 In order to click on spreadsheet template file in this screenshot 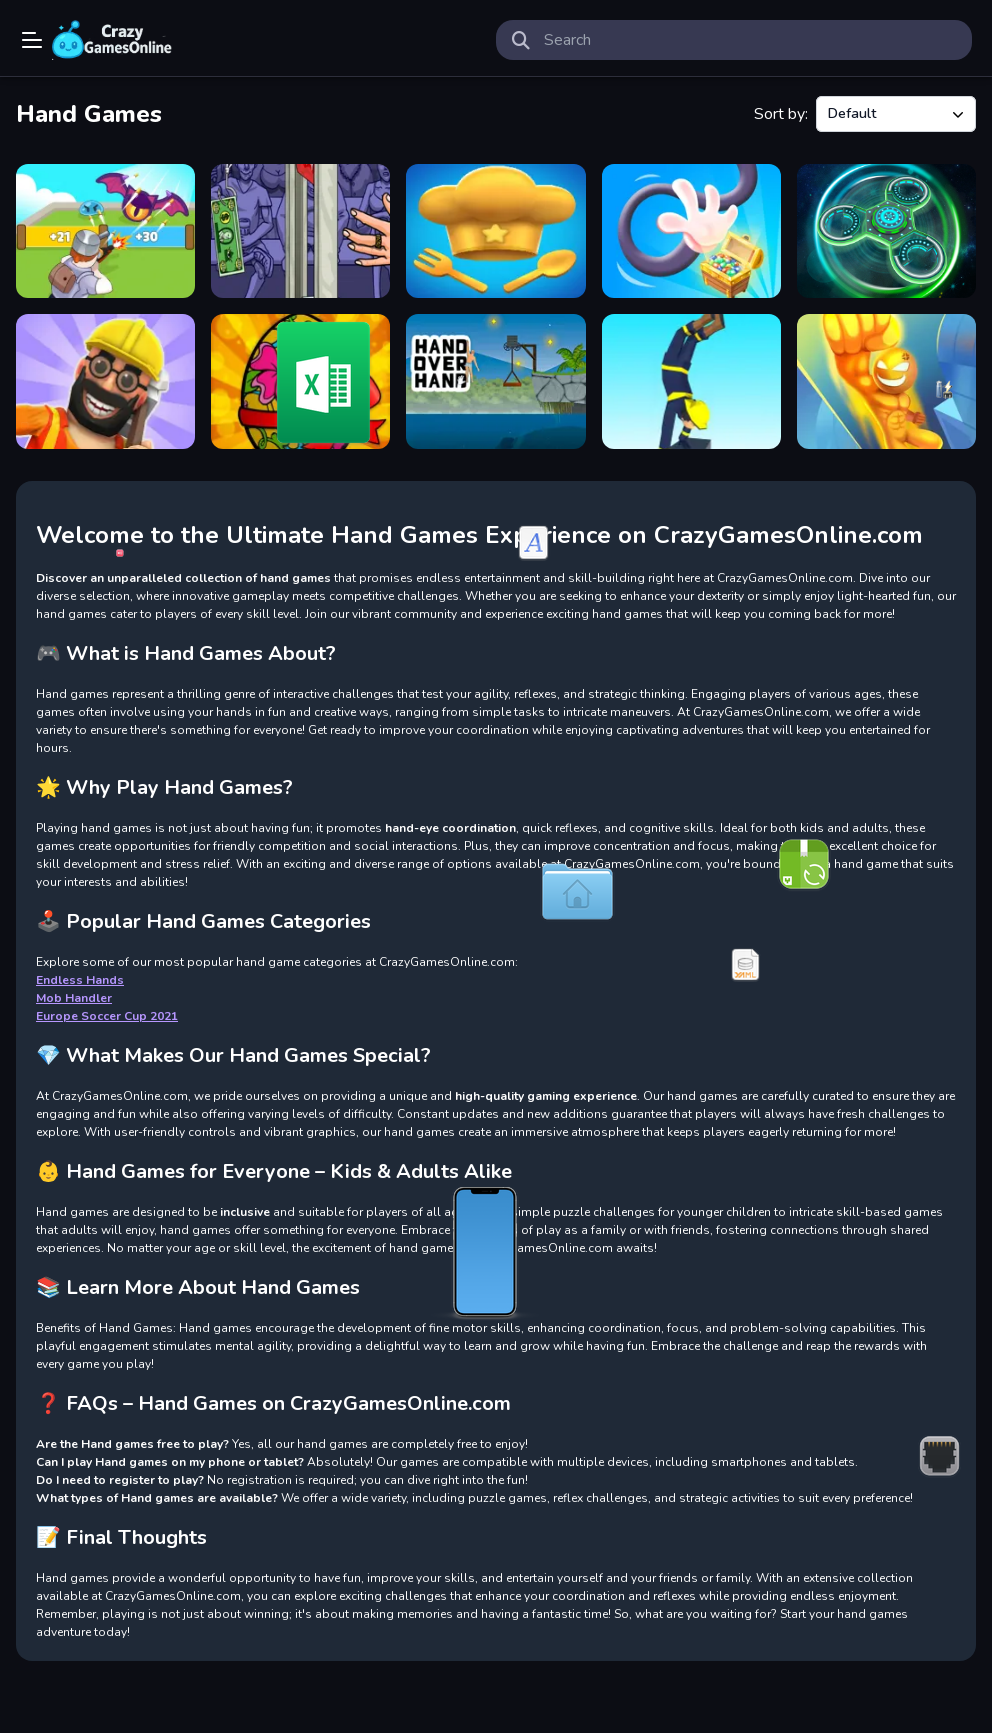, I will do `click(323, 384)`.